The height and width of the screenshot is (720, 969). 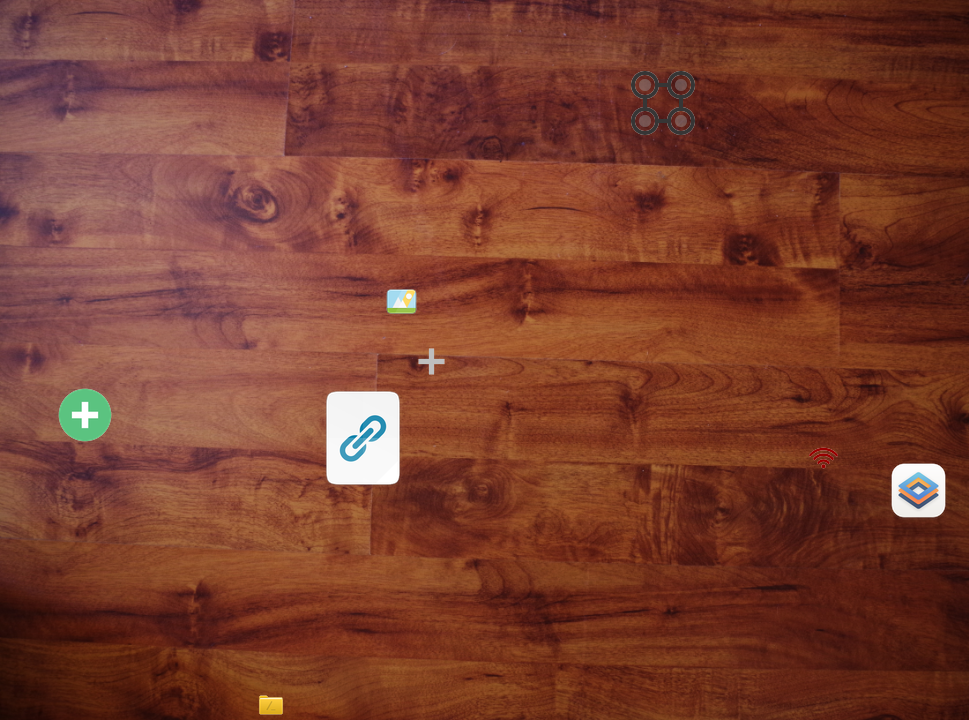 What do you see at coordinates (271, 705) in the screenshot?
I see `access the root directory or top-level folder` at bounding box center [271, 705].